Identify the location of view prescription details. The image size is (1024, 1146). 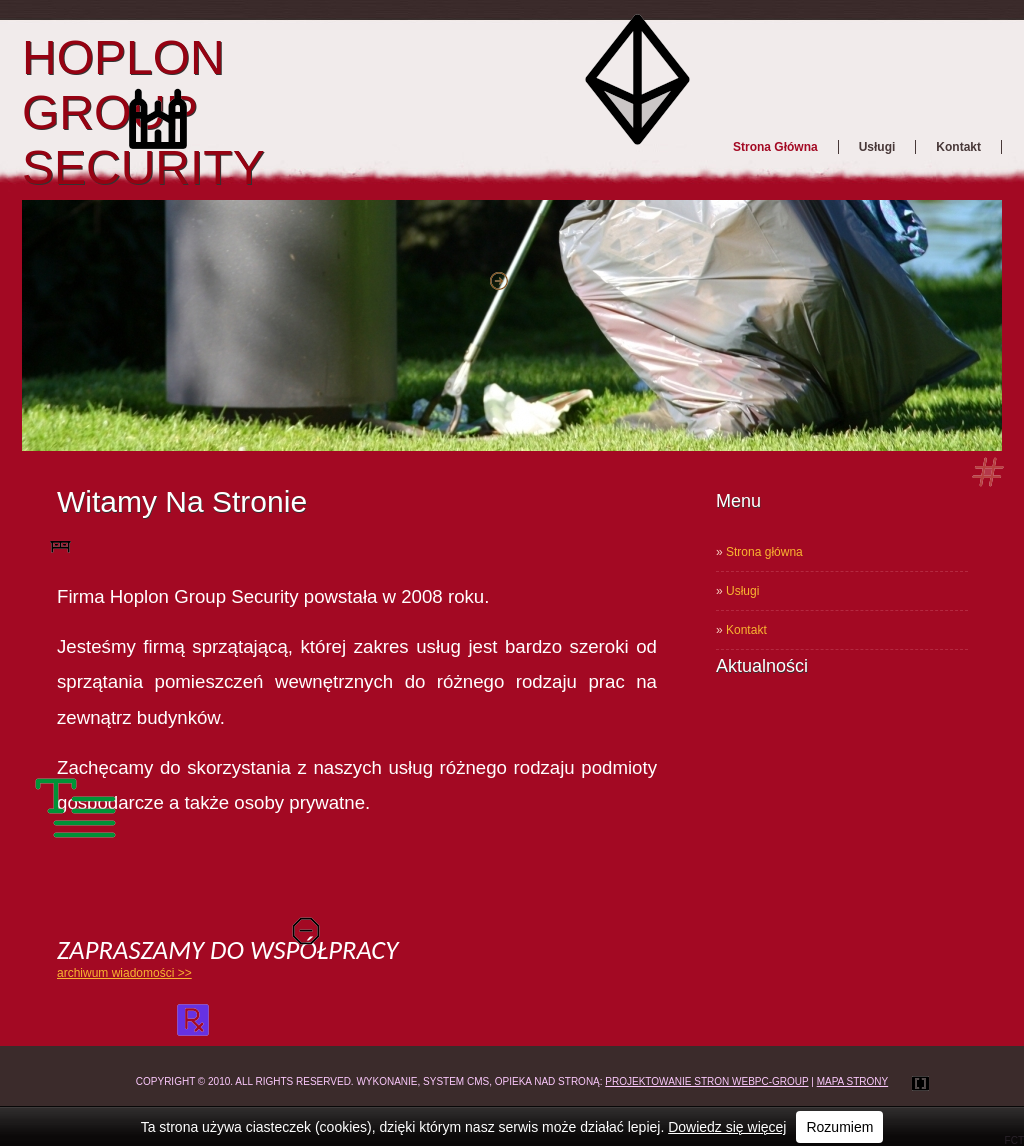
(193, 1020).